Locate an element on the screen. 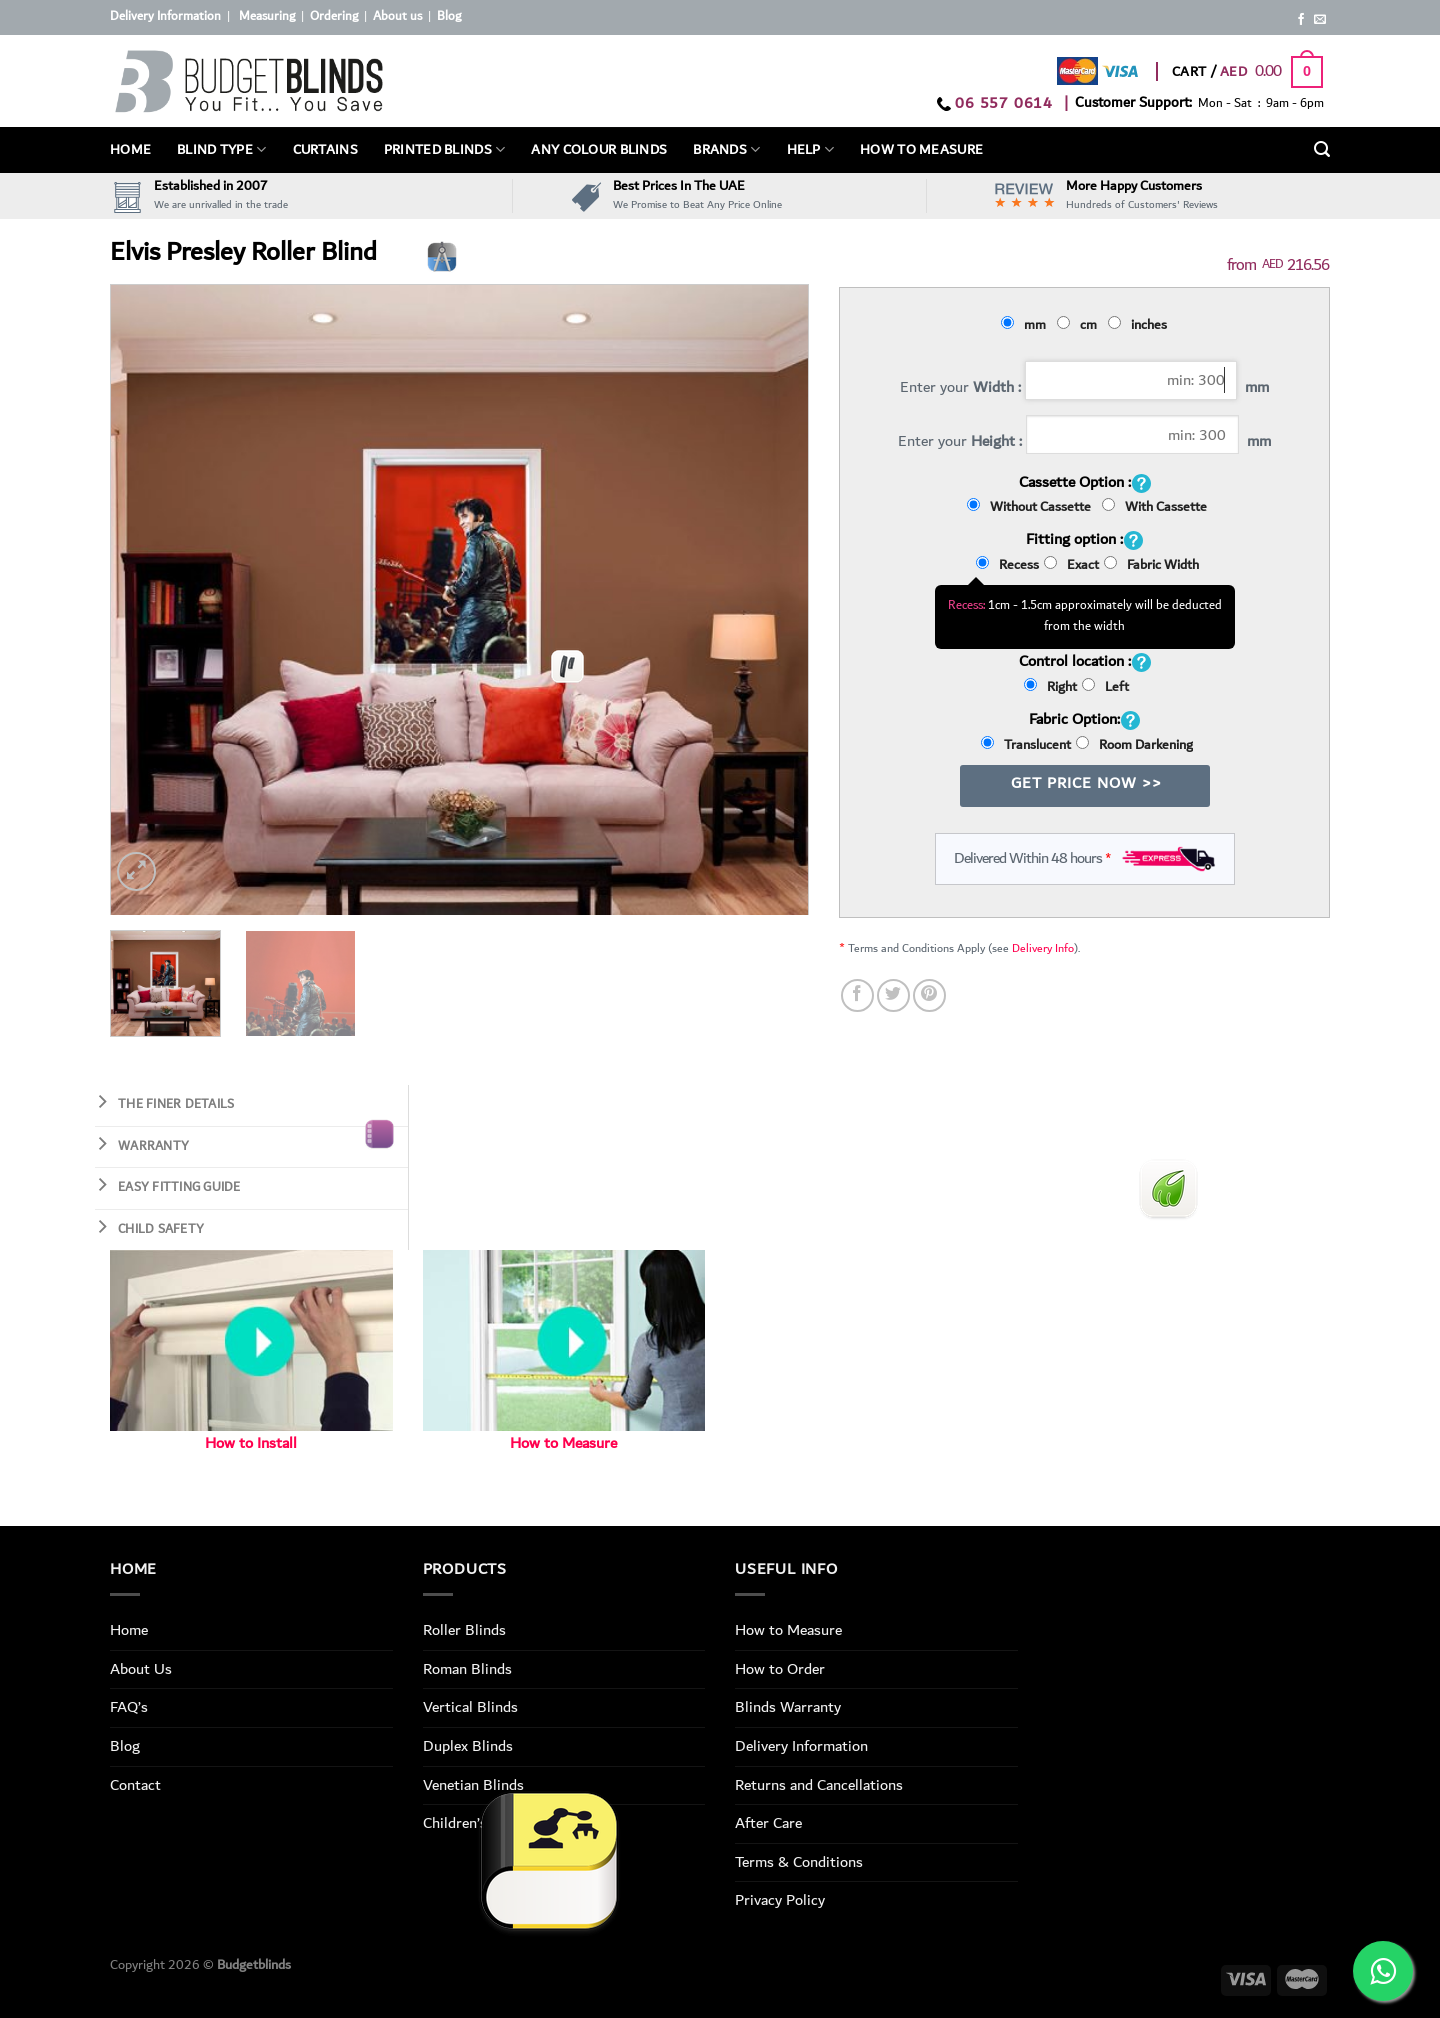 This screenshot has width=1440, height=2018. open app icon preview tool is located at coordinates (442, 257).